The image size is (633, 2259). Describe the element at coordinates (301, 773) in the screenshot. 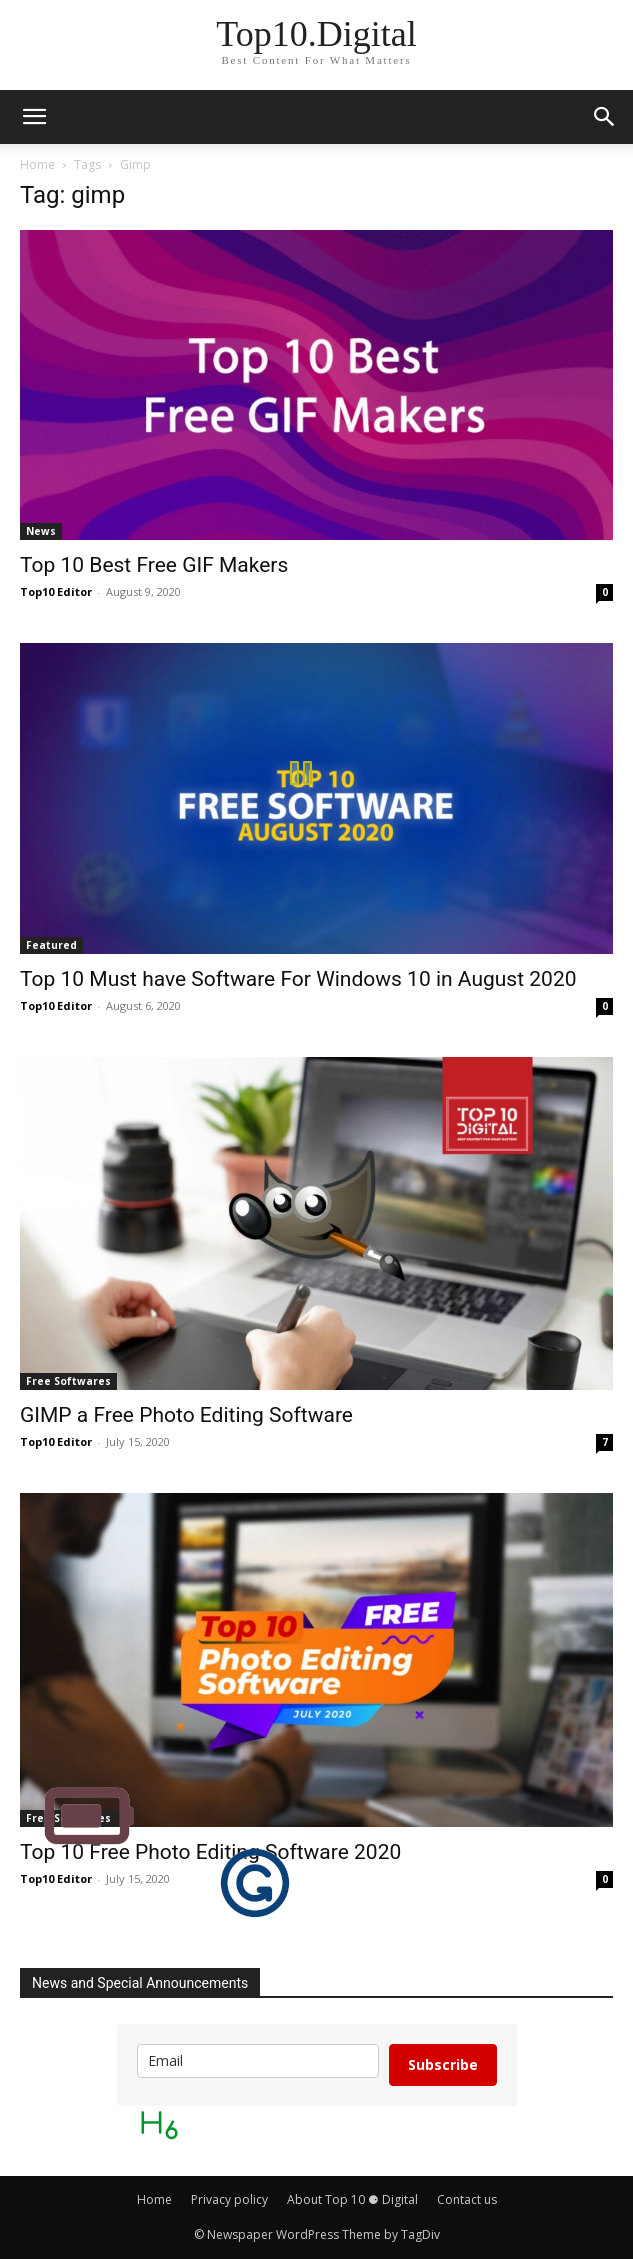

I see `pause media playback` at that location.